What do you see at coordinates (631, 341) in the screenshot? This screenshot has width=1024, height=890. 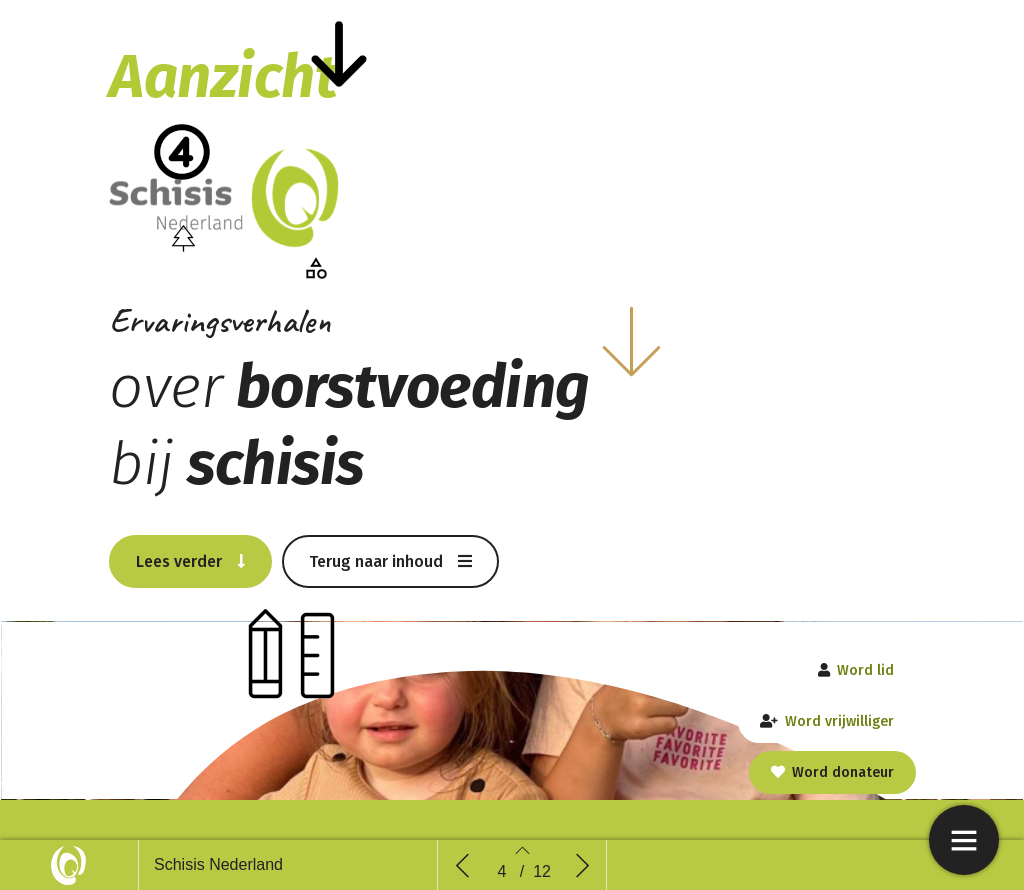 I see `scroll down or view more content` at bounding box center [631, 341].